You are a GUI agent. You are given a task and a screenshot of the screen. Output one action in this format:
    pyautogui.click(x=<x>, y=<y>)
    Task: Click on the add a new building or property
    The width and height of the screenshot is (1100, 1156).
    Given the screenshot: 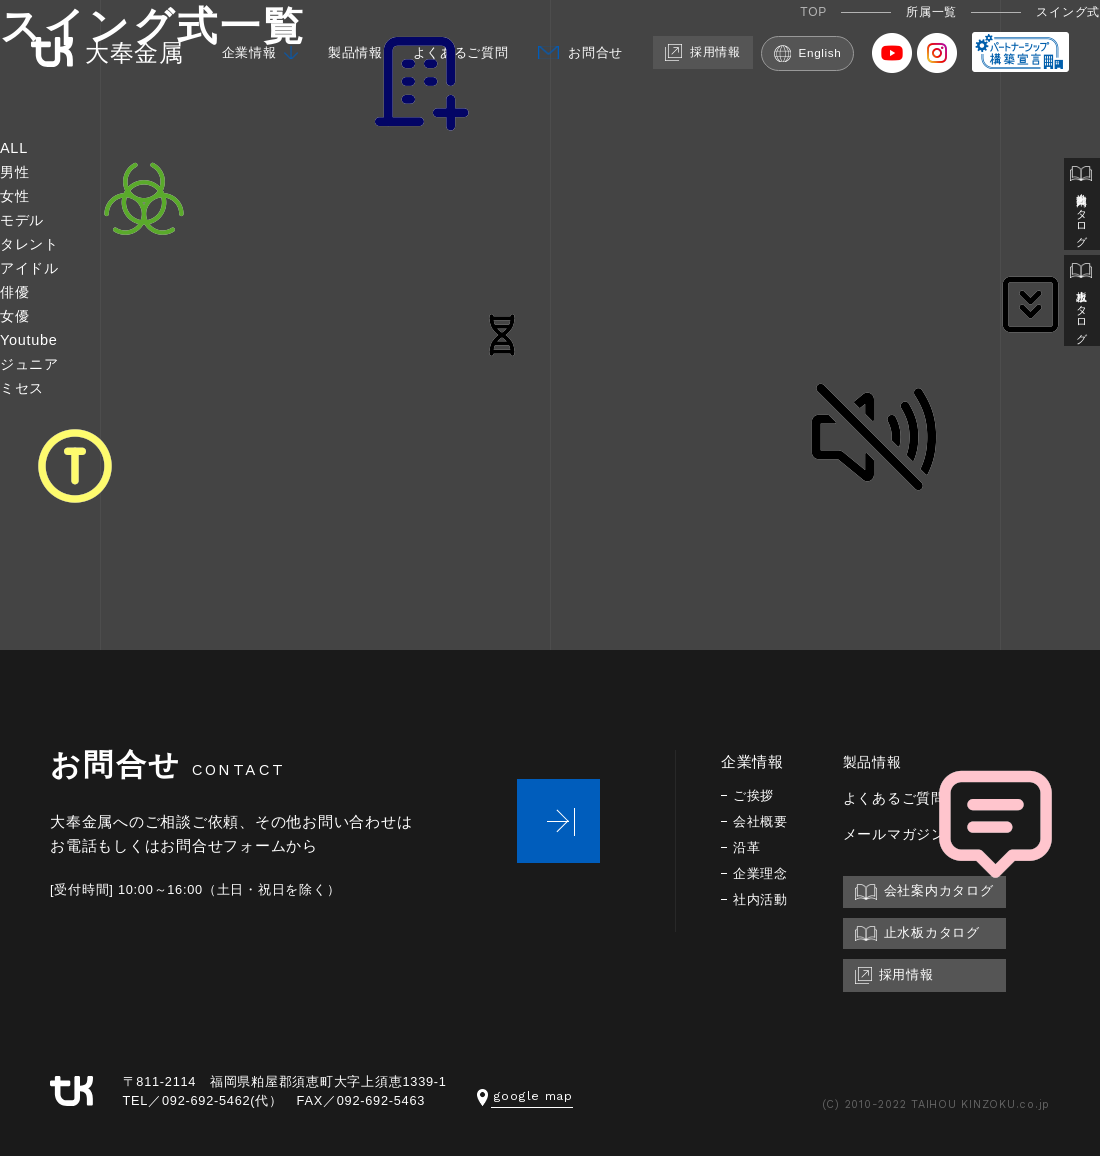 What is the action you would take?
    pyautogui.click(x=419, y=81)
    